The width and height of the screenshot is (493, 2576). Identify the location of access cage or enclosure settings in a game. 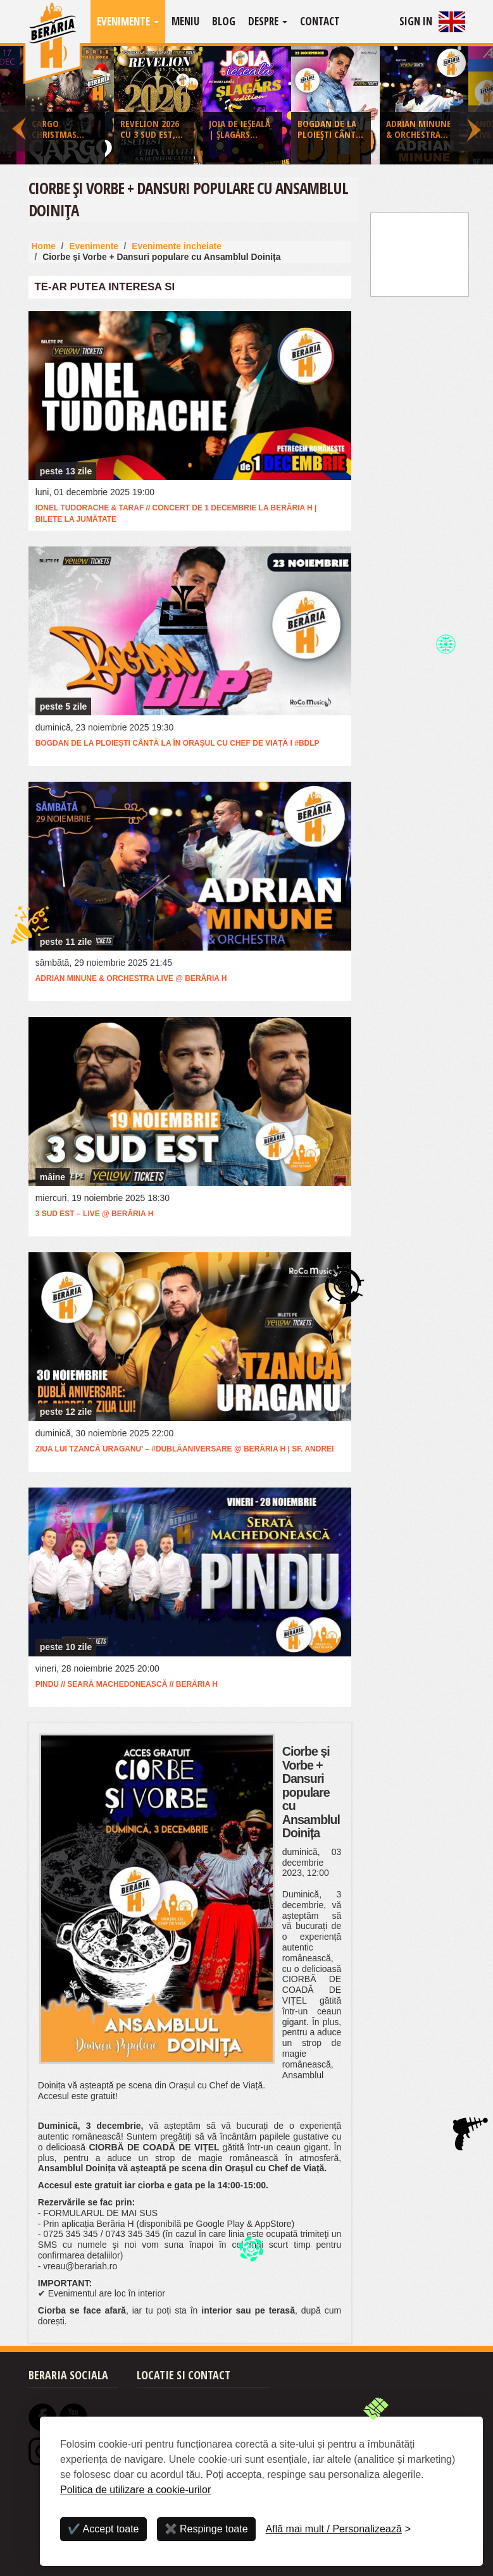
(446, 644).